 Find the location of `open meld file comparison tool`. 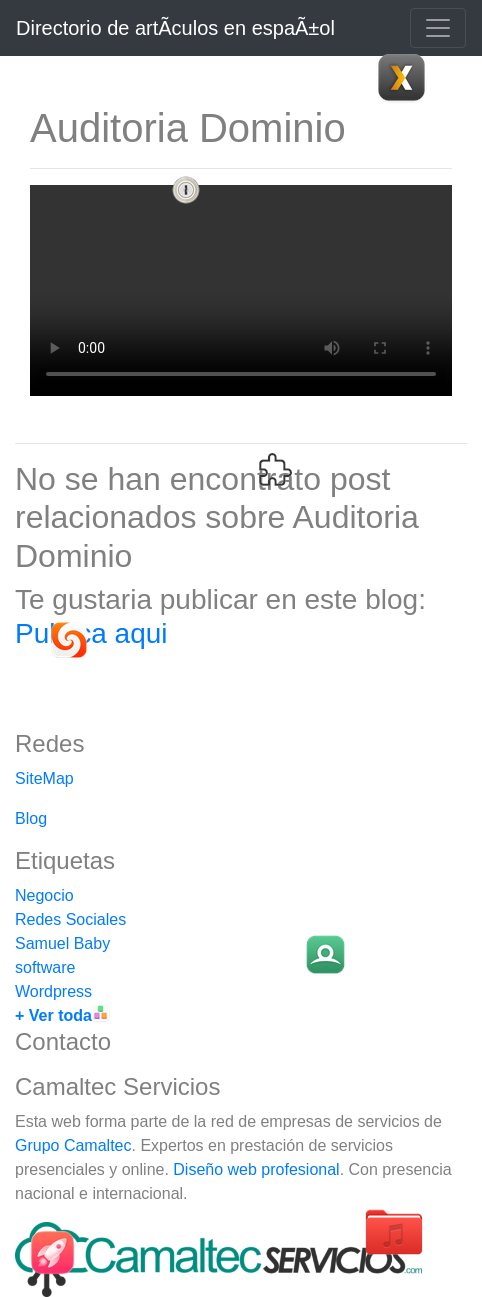

open meld file comparison tool is located at coordinates (69, 640).